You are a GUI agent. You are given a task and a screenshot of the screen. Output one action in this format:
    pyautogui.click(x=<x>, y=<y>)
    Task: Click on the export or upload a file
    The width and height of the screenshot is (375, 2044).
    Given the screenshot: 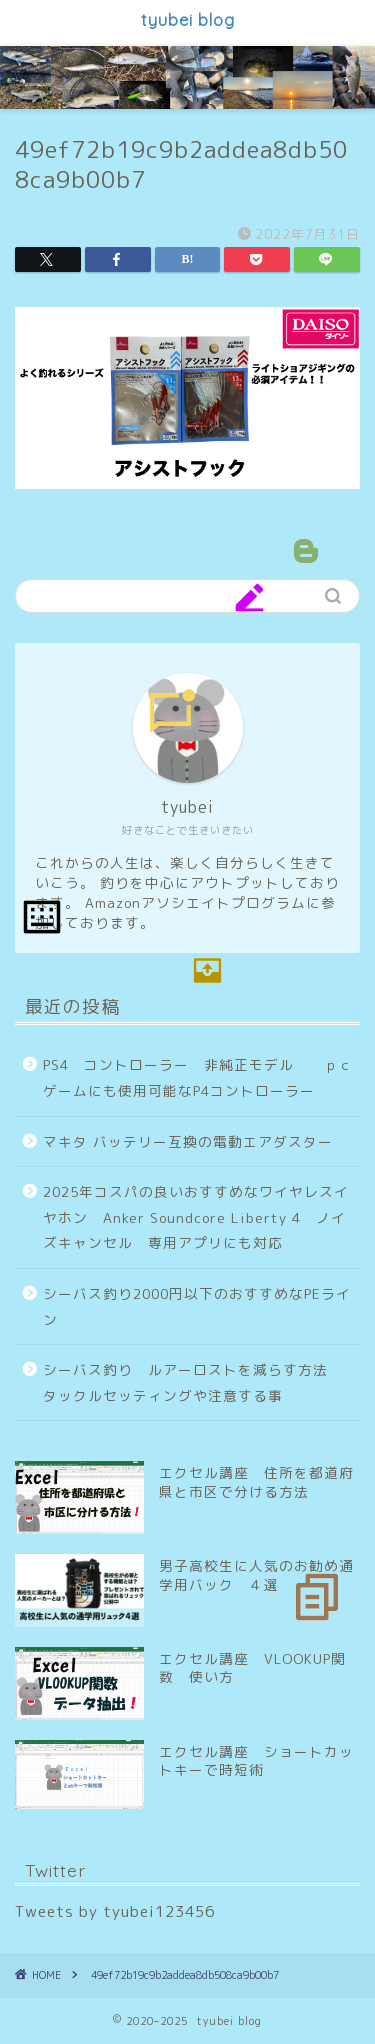 What is the action you would take?
    pyautogui.click(x=207, y=970)
    